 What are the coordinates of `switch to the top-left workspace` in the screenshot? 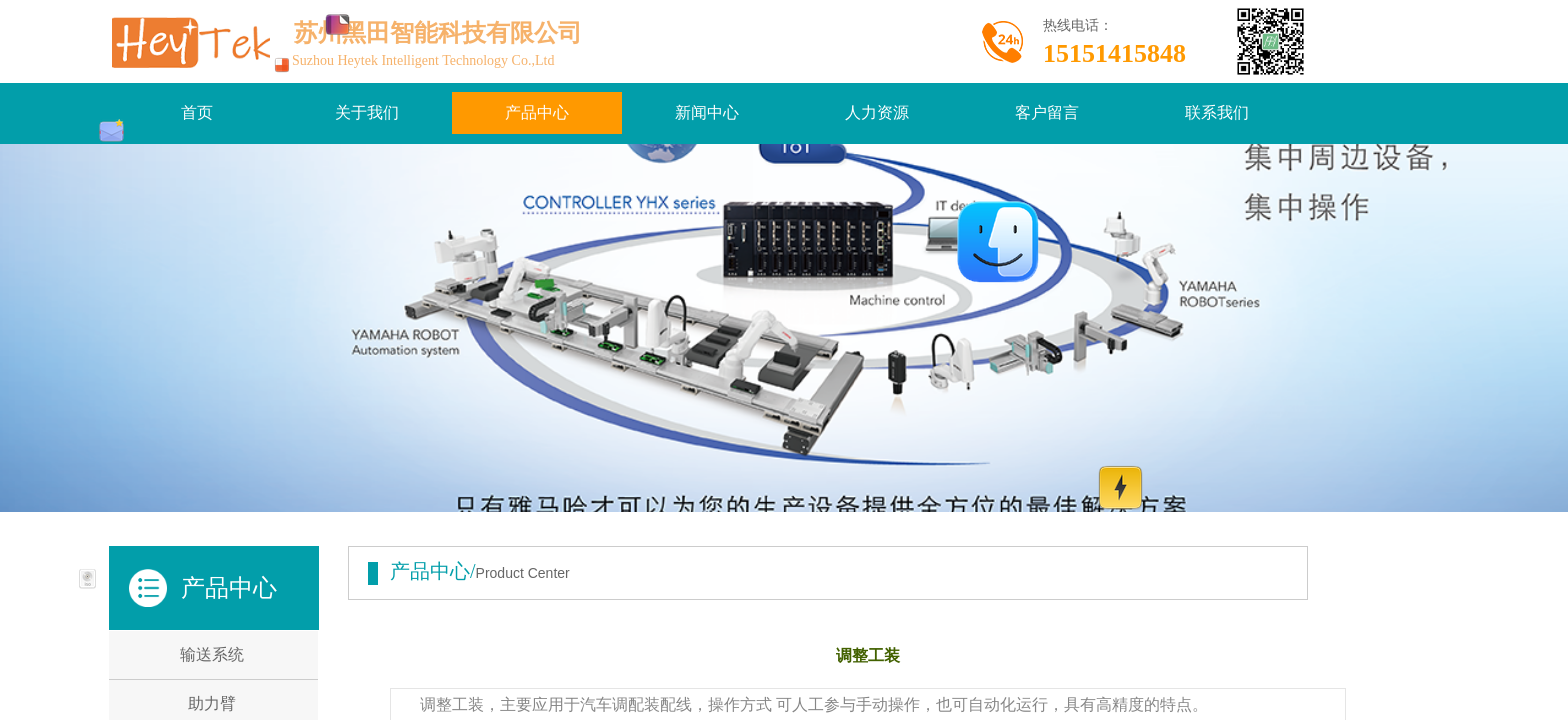 It's located at (282, 65).